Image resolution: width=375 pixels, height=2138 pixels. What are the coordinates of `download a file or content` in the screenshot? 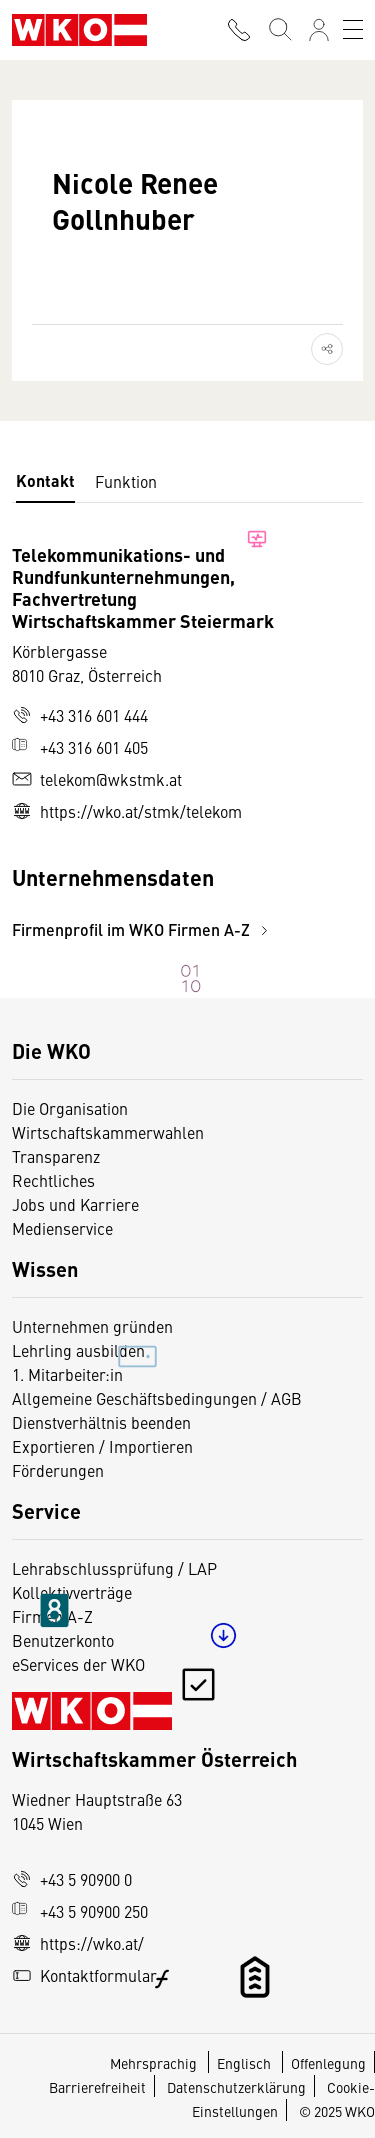 It's located at (223, 1635).